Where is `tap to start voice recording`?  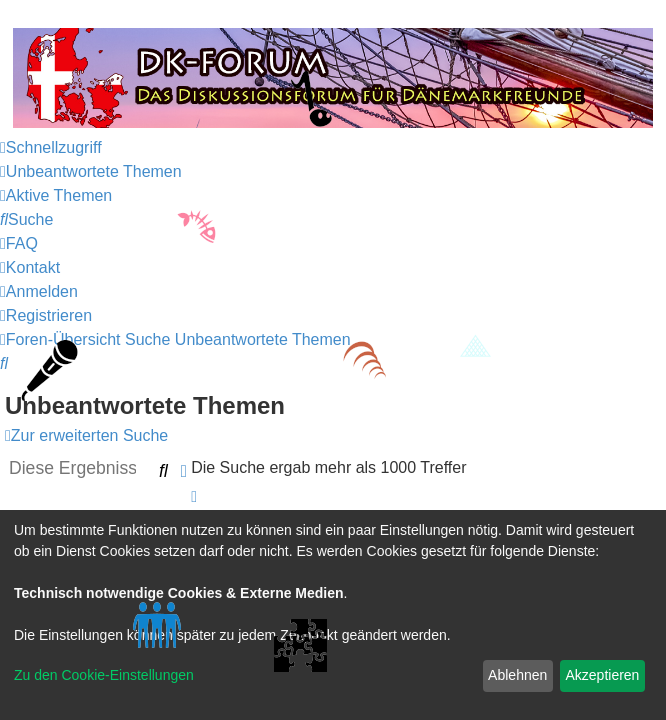 tap to start voice recording is located at coordinates (47, 370).